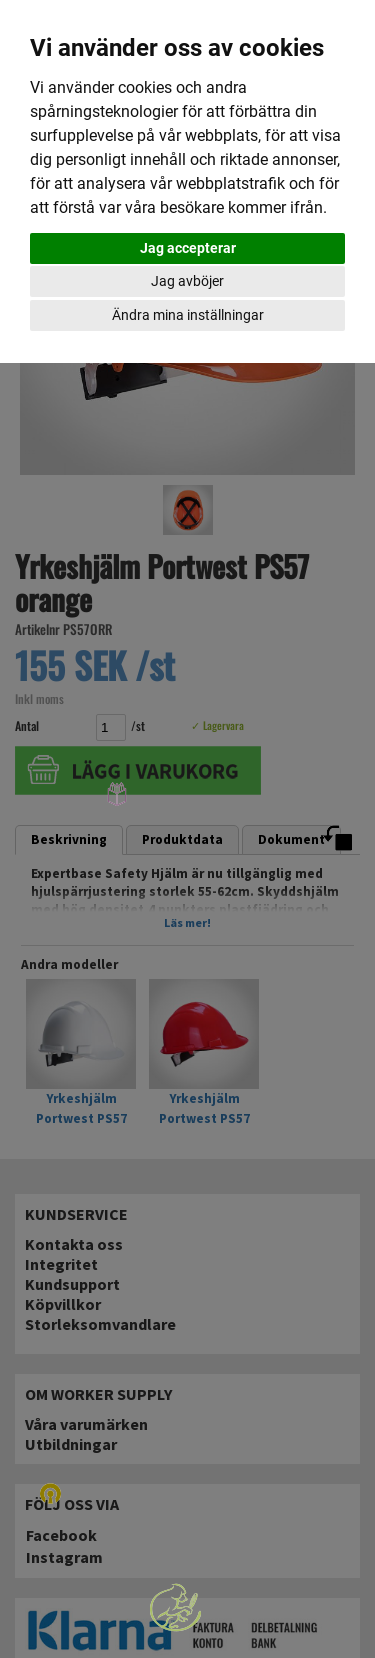 This screenshot has width=375, height=1658. Describe the element at coordinates (50, 1493) in the screenshot. I see `open OpenVPN settings` at that location.